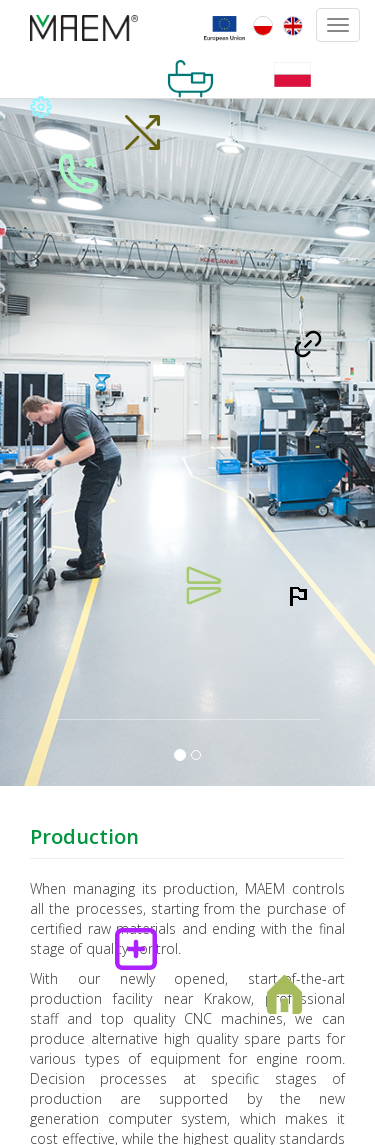 This screenshot has height=1145, width=375. I want to click on access app settings, so click(41, 107).